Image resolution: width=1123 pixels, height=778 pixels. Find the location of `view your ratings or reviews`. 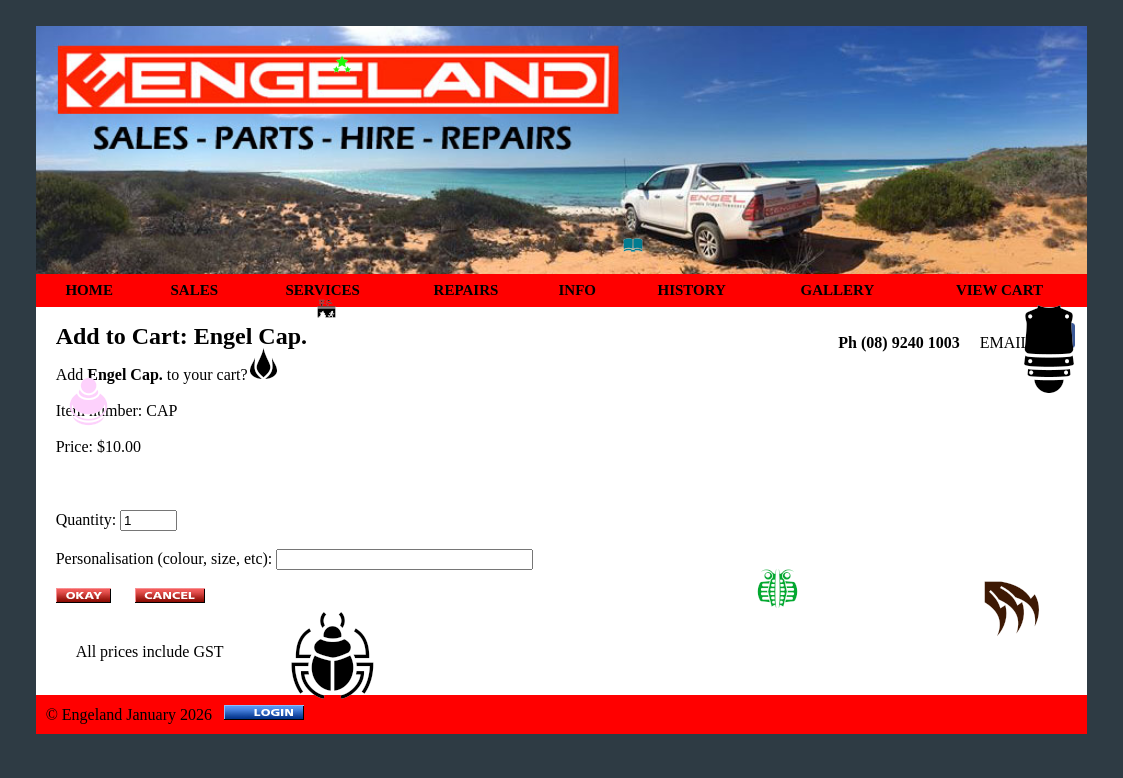

view your ratings or reviews is located at coordinates (342, 64).